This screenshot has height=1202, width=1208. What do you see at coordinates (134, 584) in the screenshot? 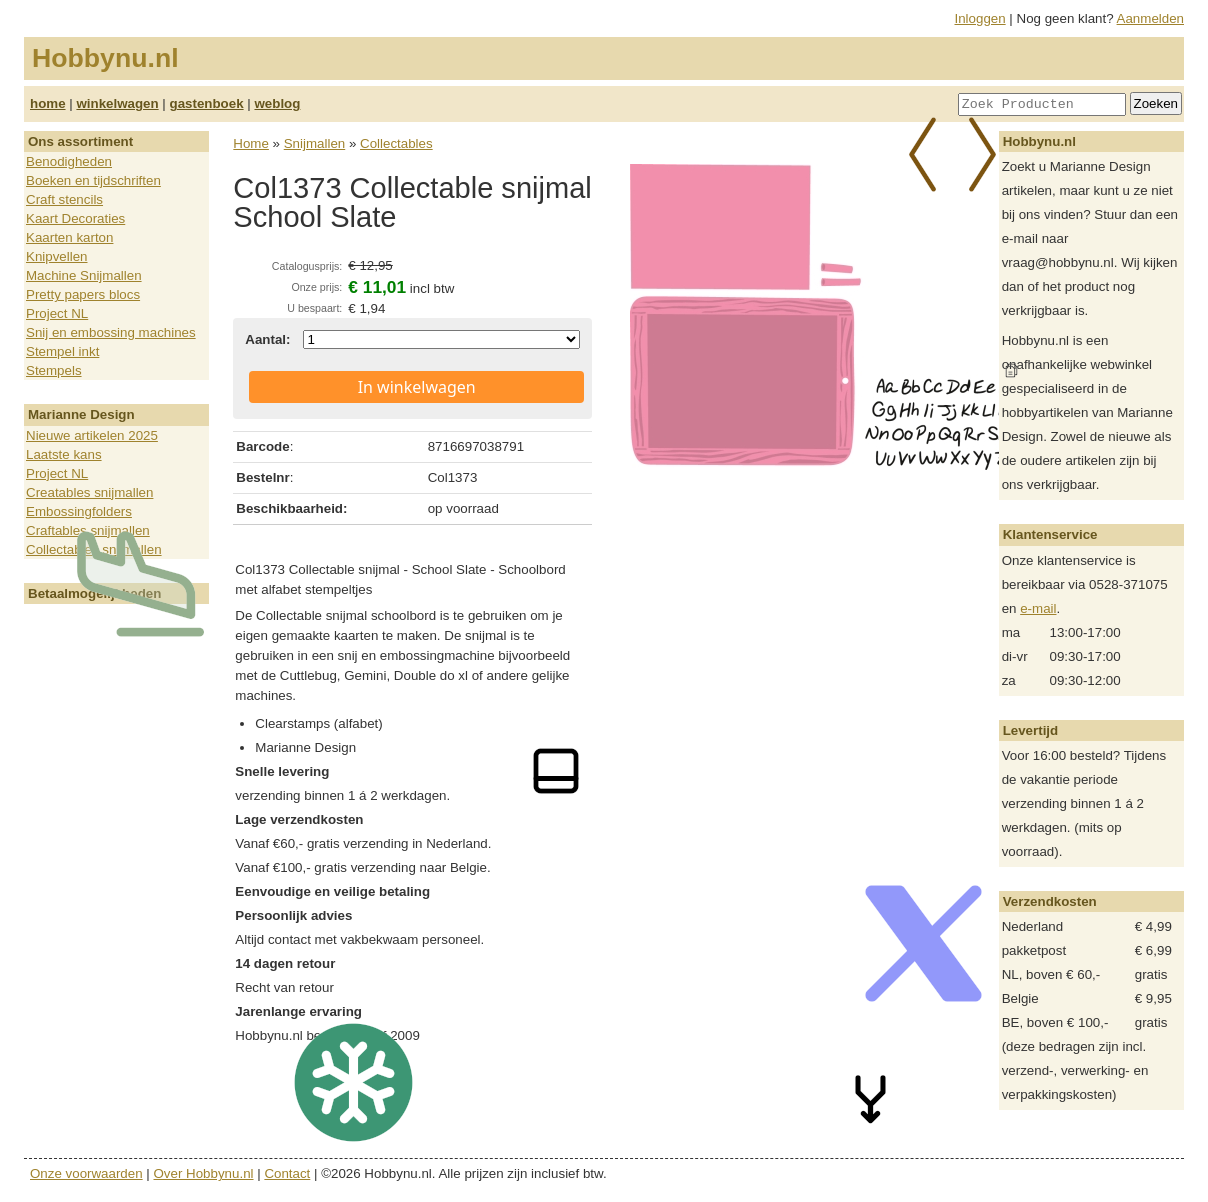
I see `indicates flight arrival status` at bounding box center [134, 584].